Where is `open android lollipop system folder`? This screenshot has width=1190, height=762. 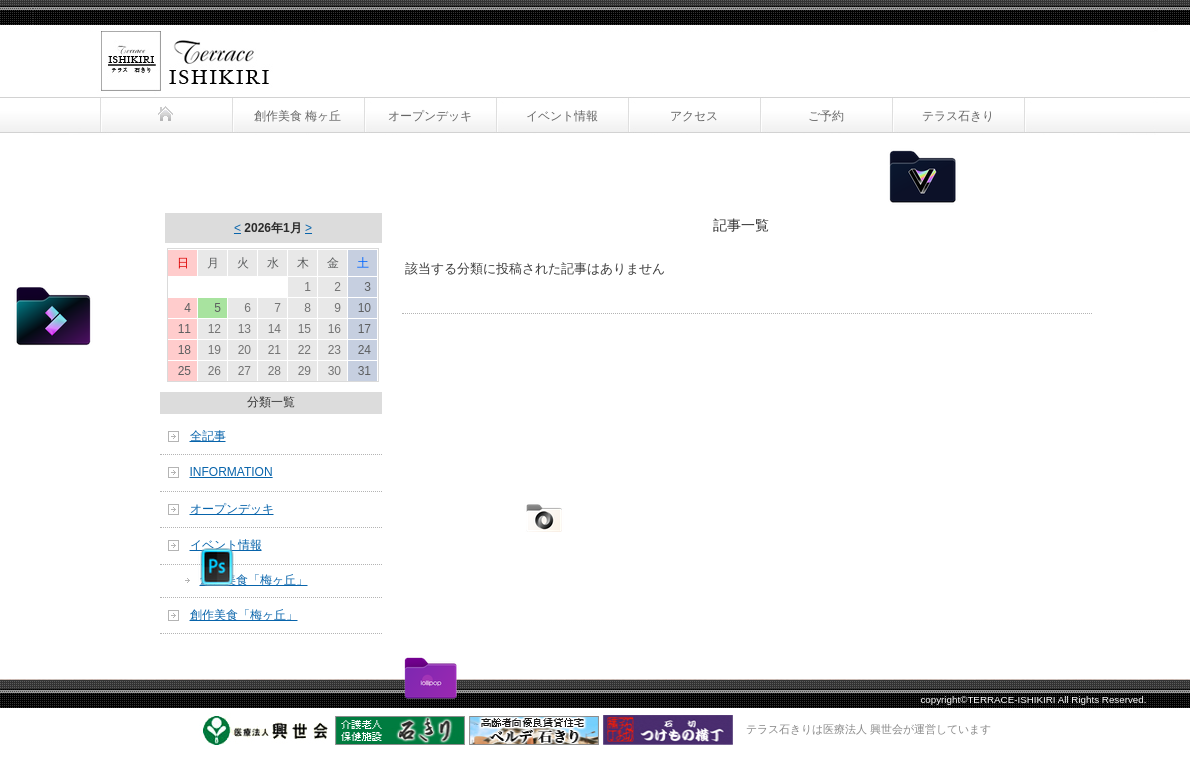 open android lollipop system folder is located at coordinates (430, 679).